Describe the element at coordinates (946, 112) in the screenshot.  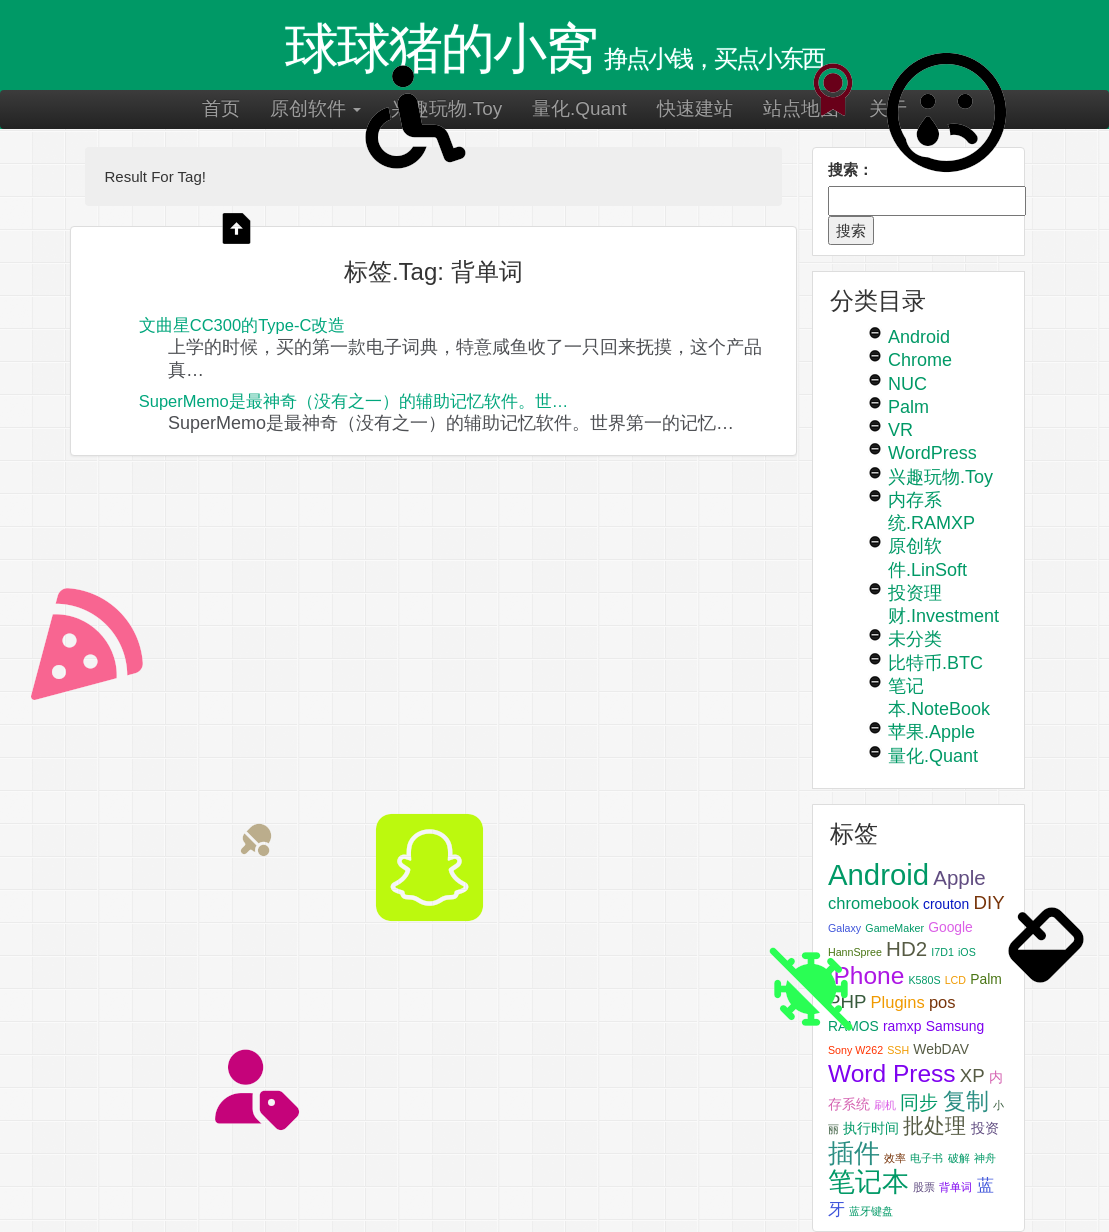
I see `indicates an error or something went wrong` at that location.